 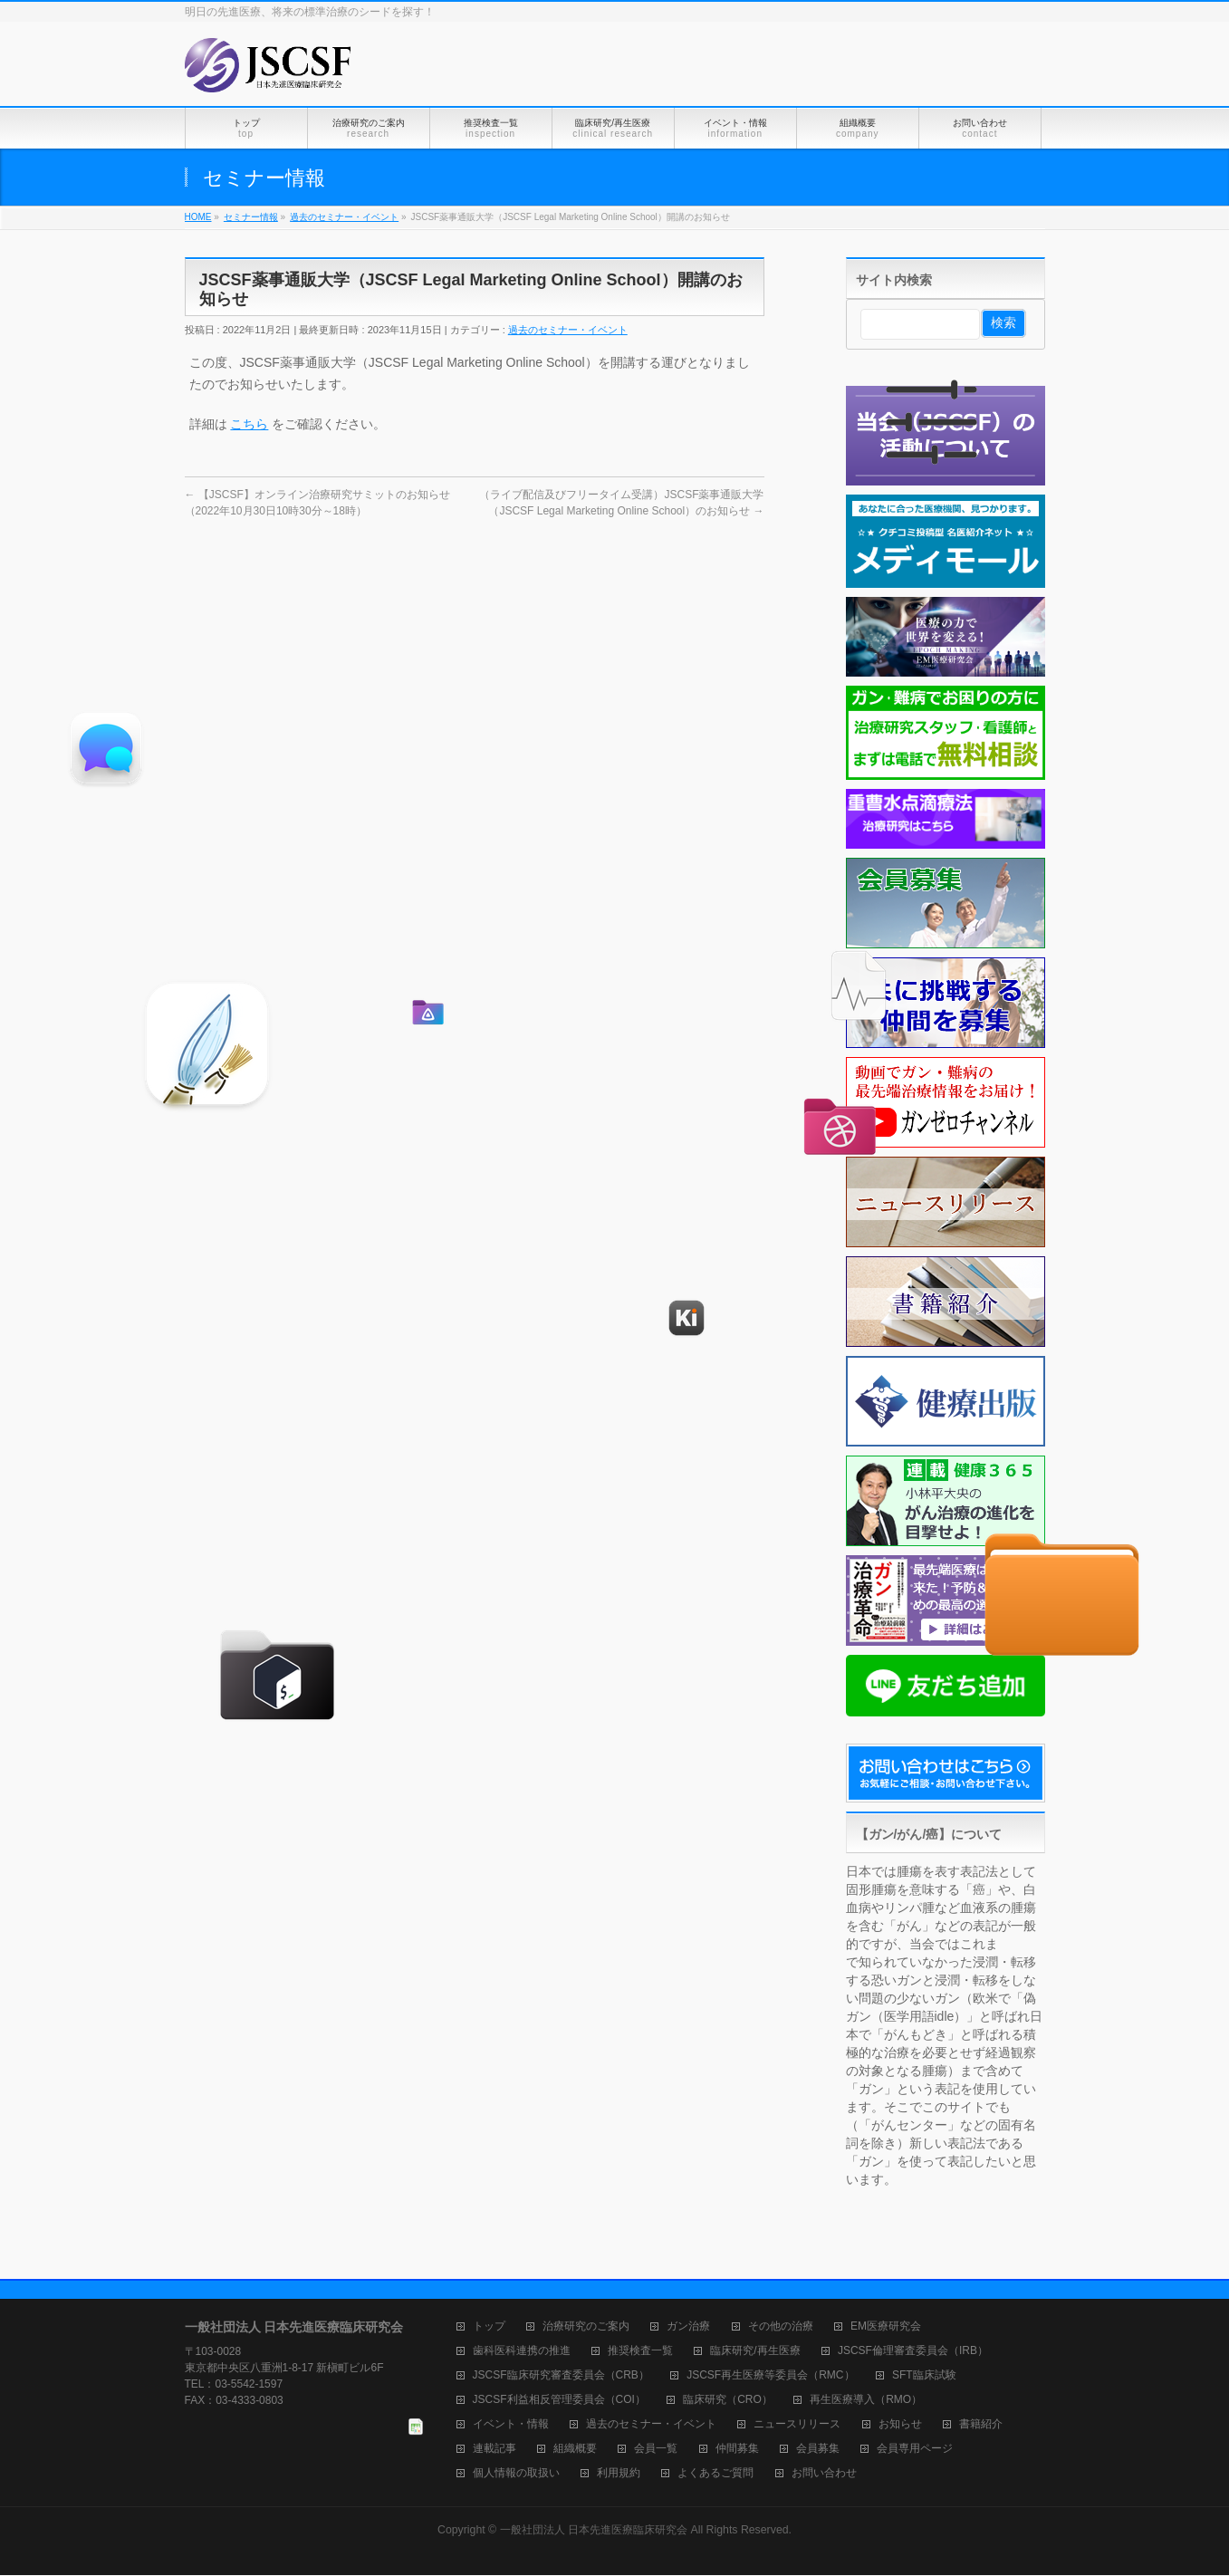 What do you see at coordinates (416, 2427) in the screenshot?
I see `open a spreadsheet file` at bounding box center [416, 2427].